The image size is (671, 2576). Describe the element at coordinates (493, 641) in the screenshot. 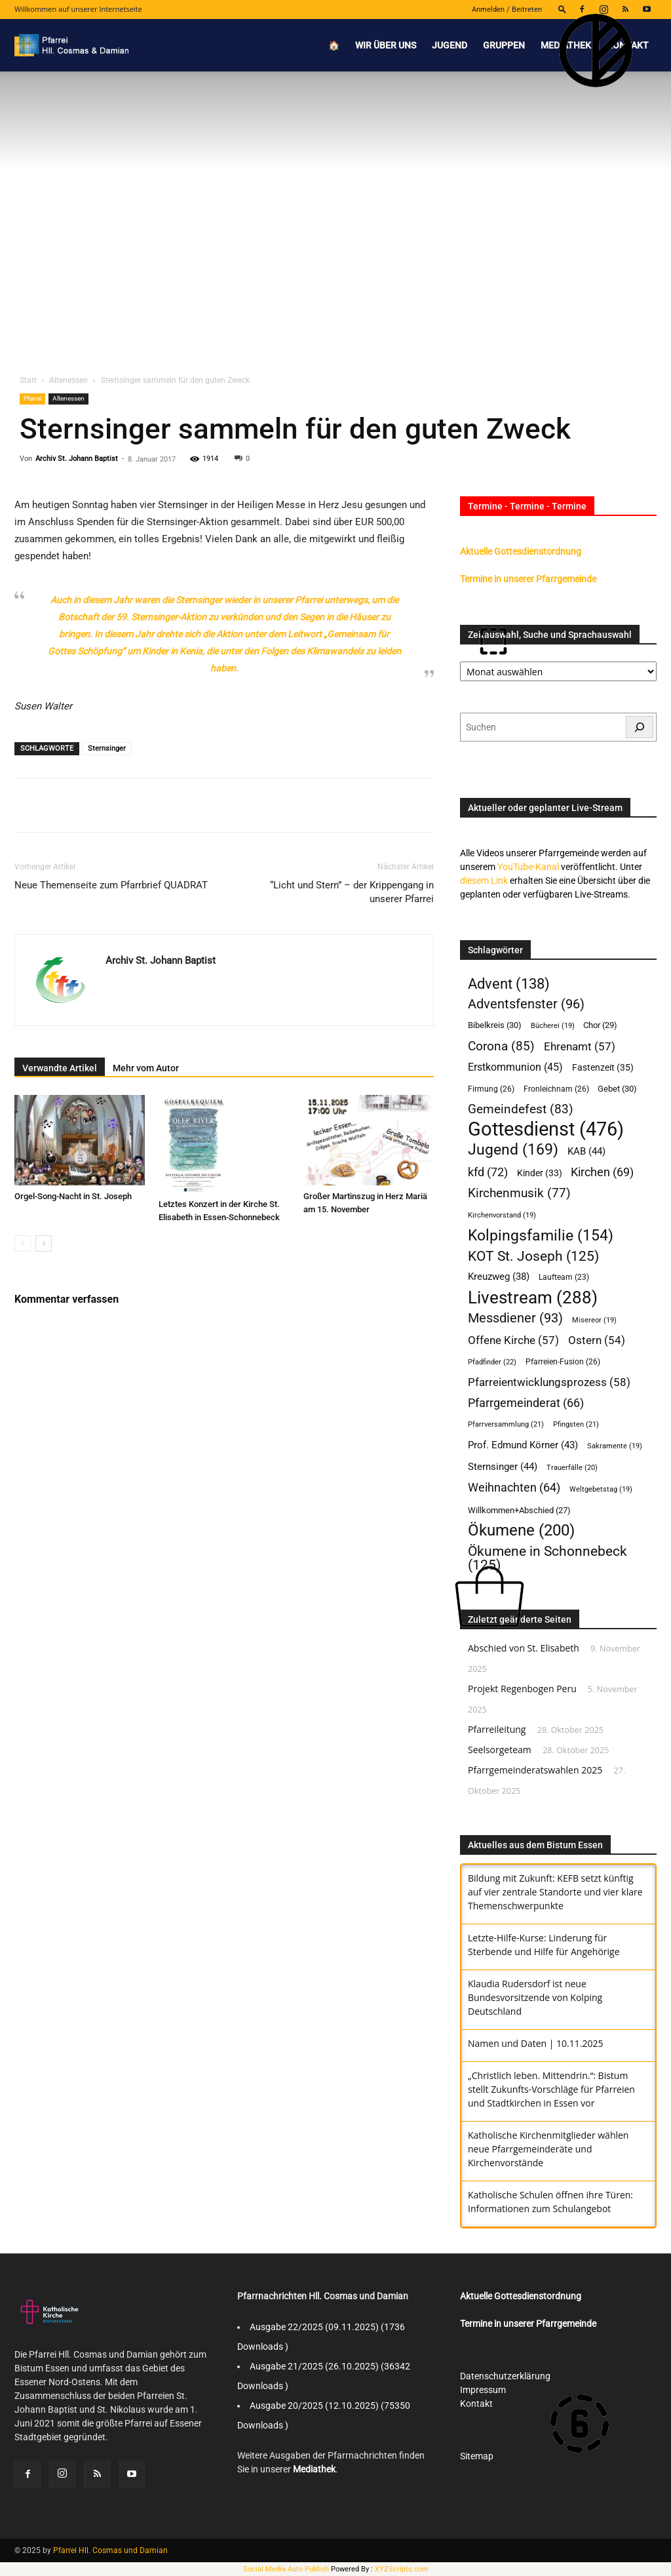

I see `select or crop an area` at that location.